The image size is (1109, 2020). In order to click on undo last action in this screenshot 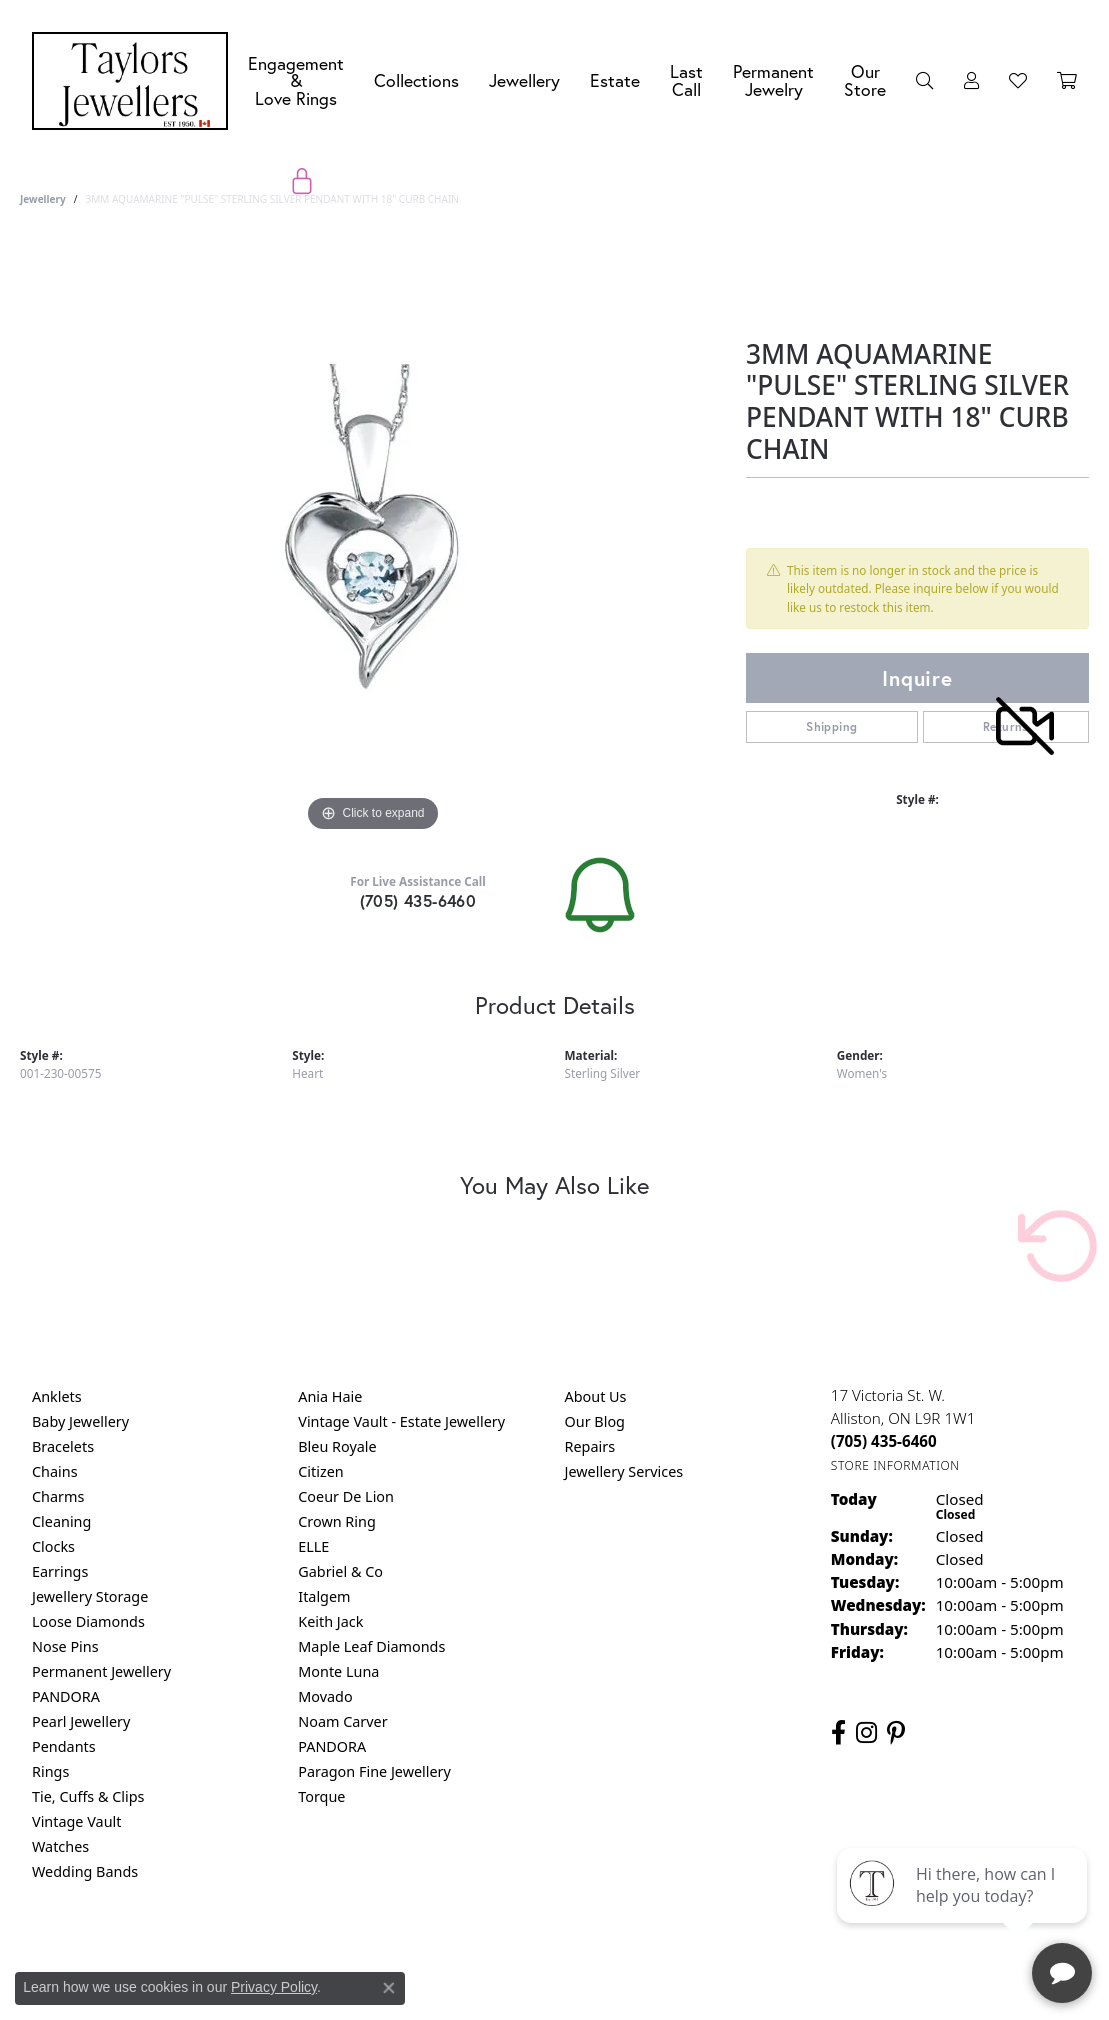, I will do `click(1061, 1246)`.